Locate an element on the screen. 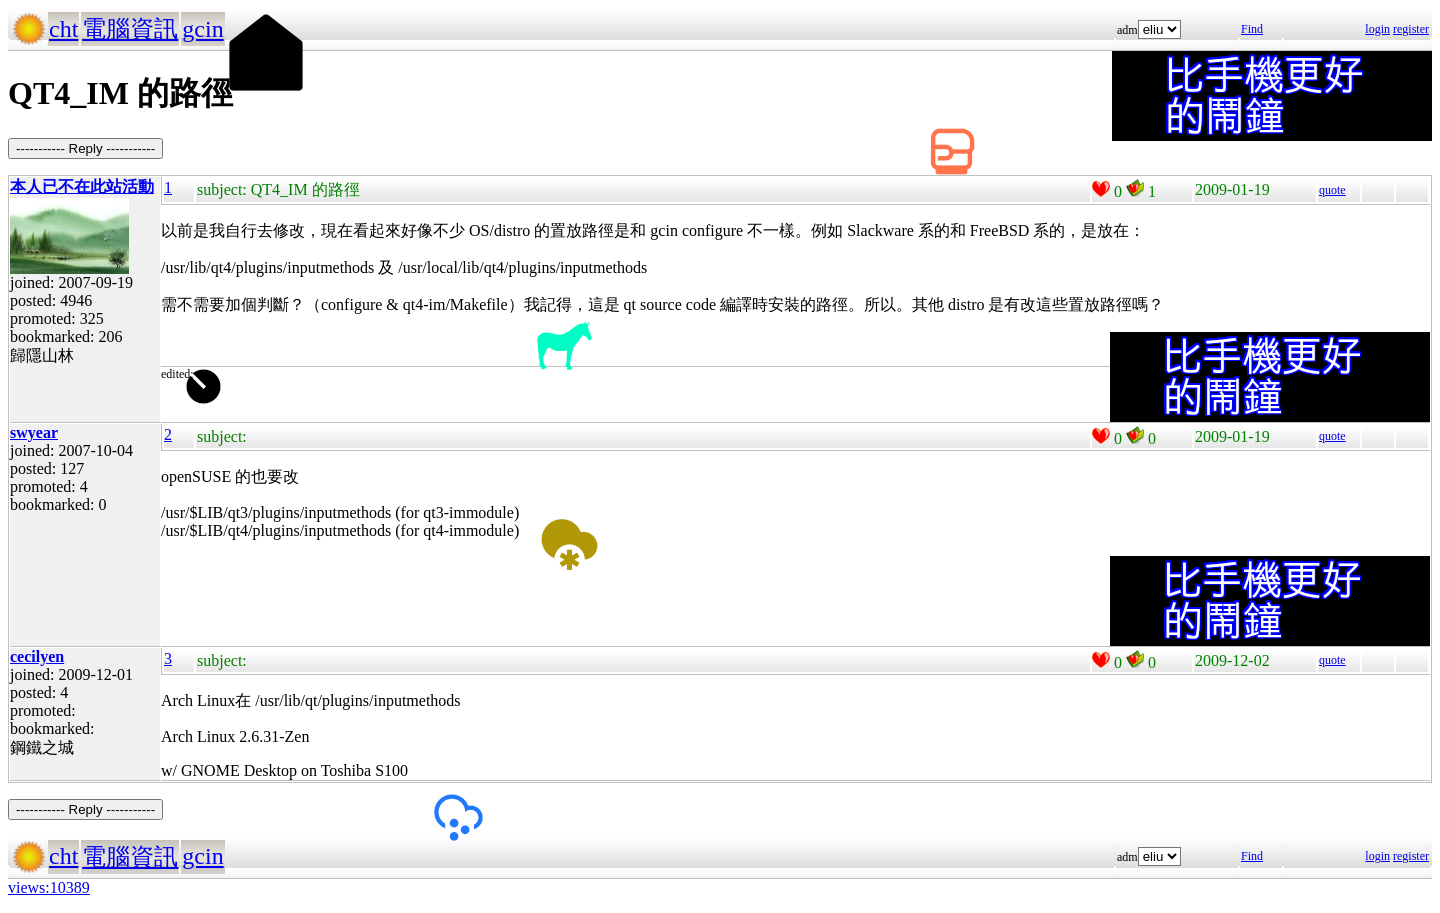 The height and width of the screenshot is (913, 1440). indicates hail weather conditions is located at coordinates (458, 816).